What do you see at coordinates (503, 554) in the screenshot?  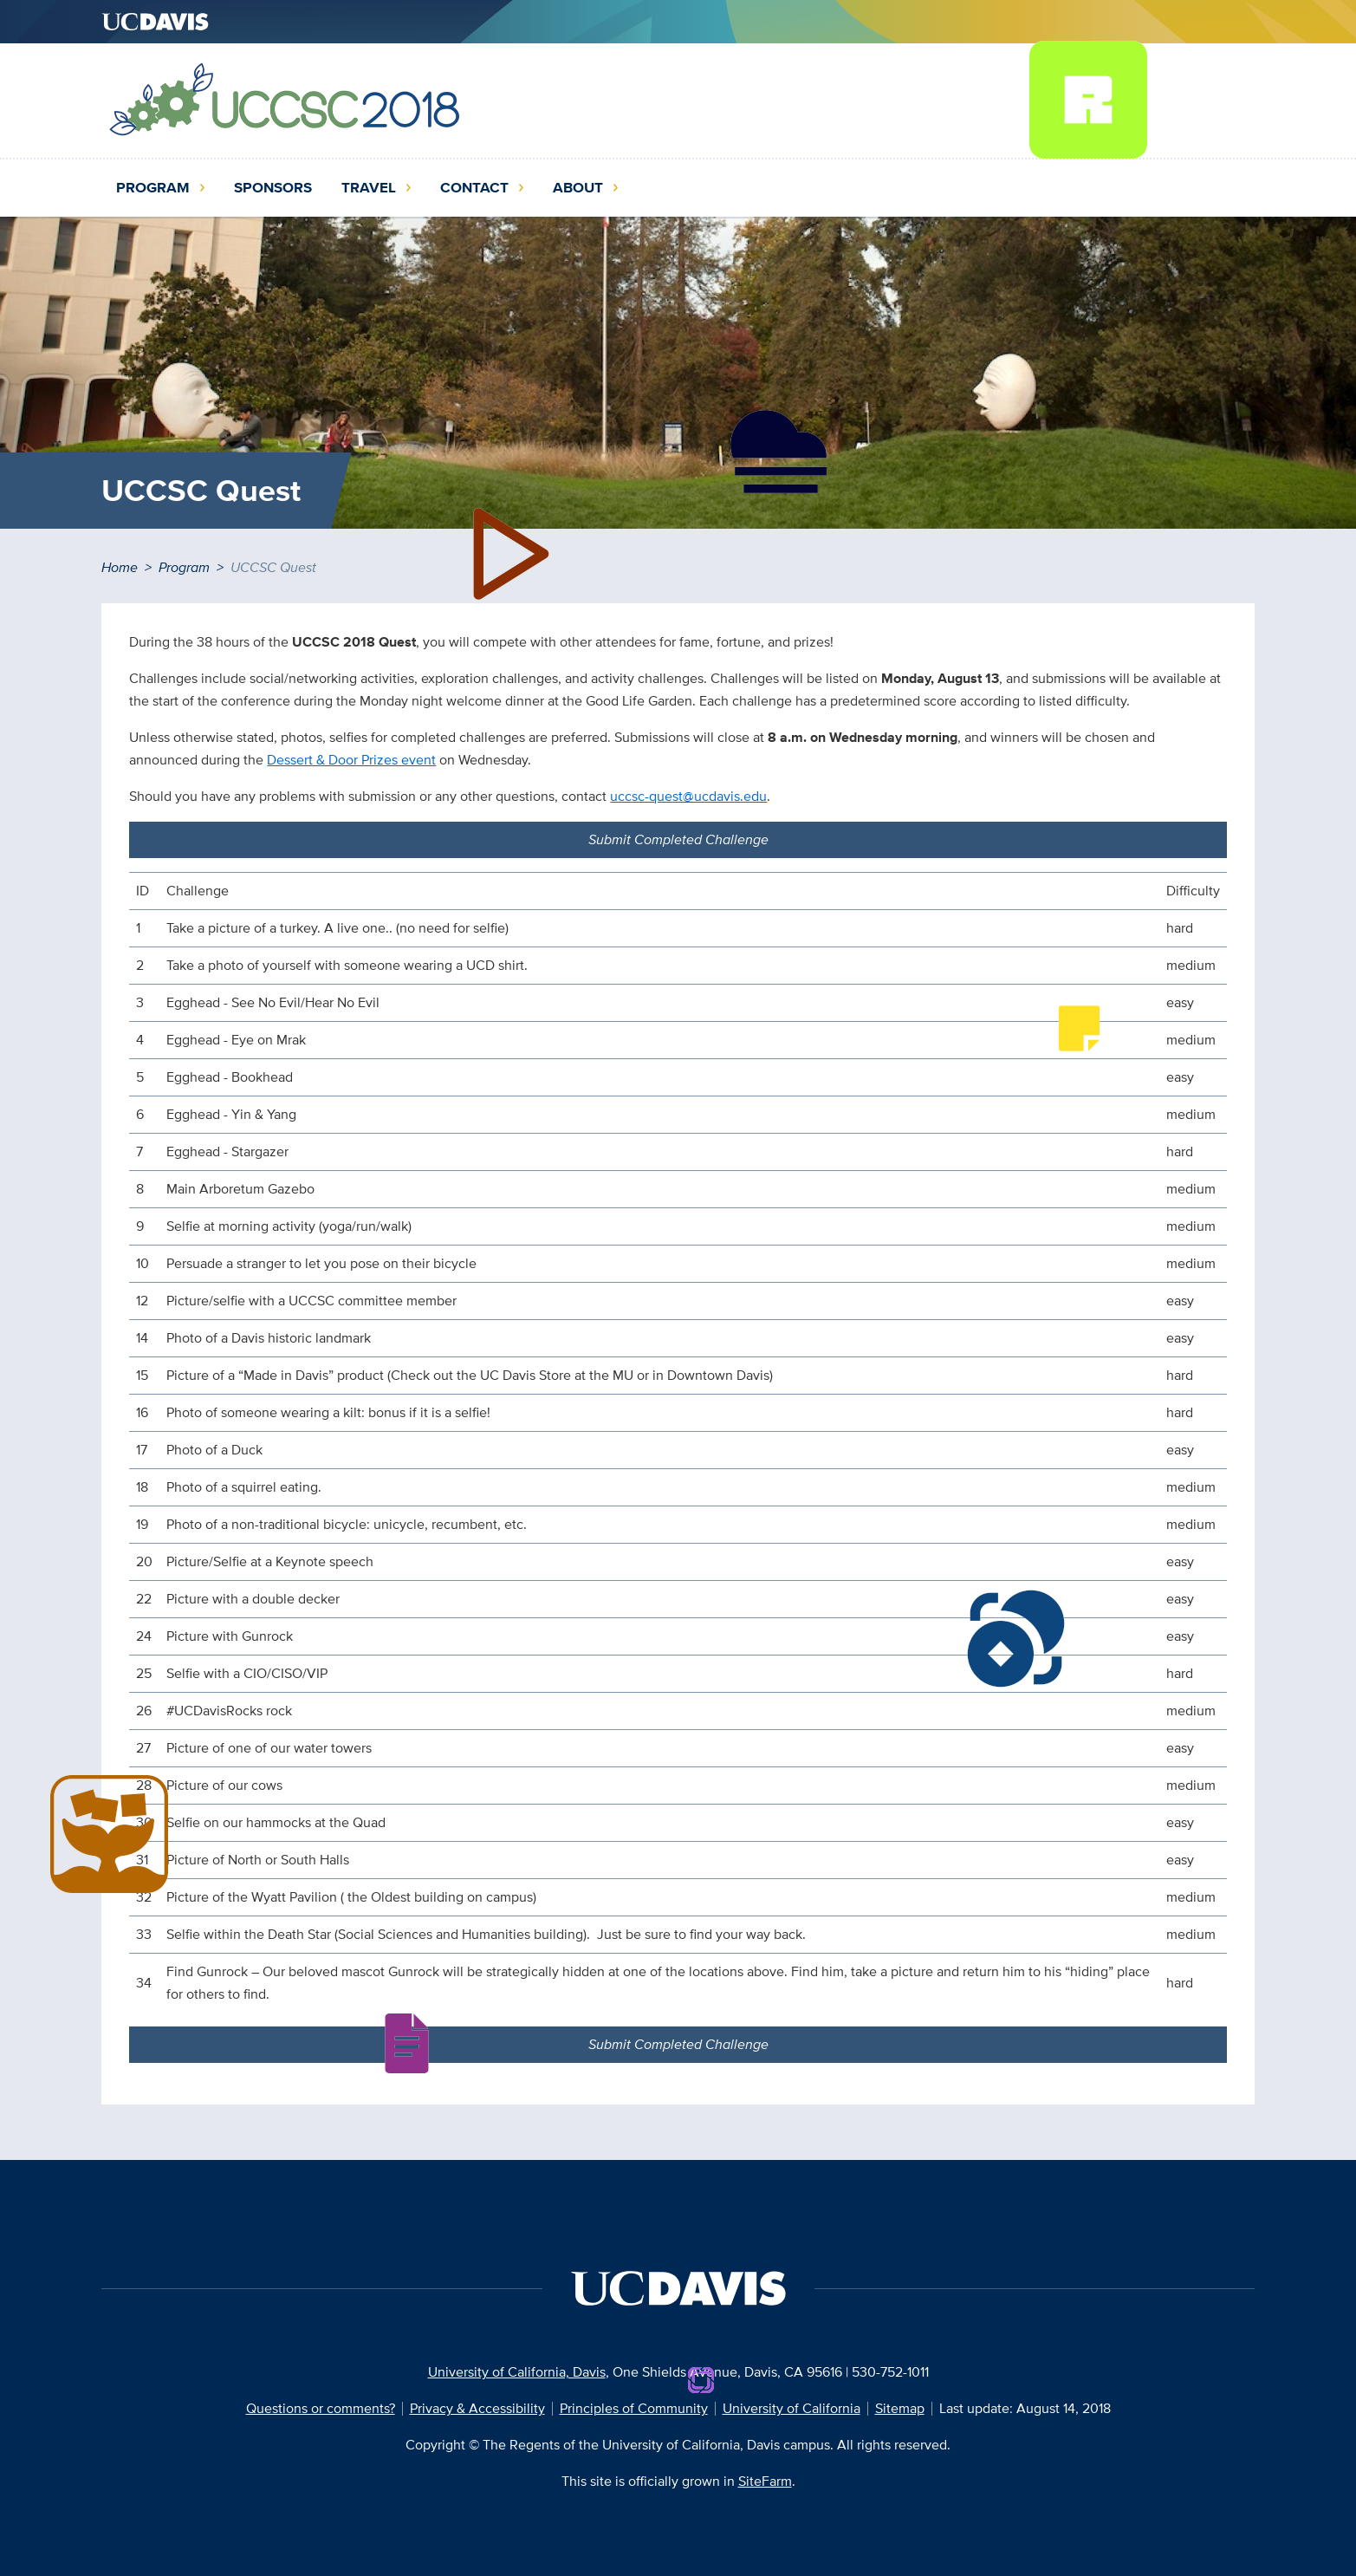 I see `play media content` at bounding box center [503, 554].